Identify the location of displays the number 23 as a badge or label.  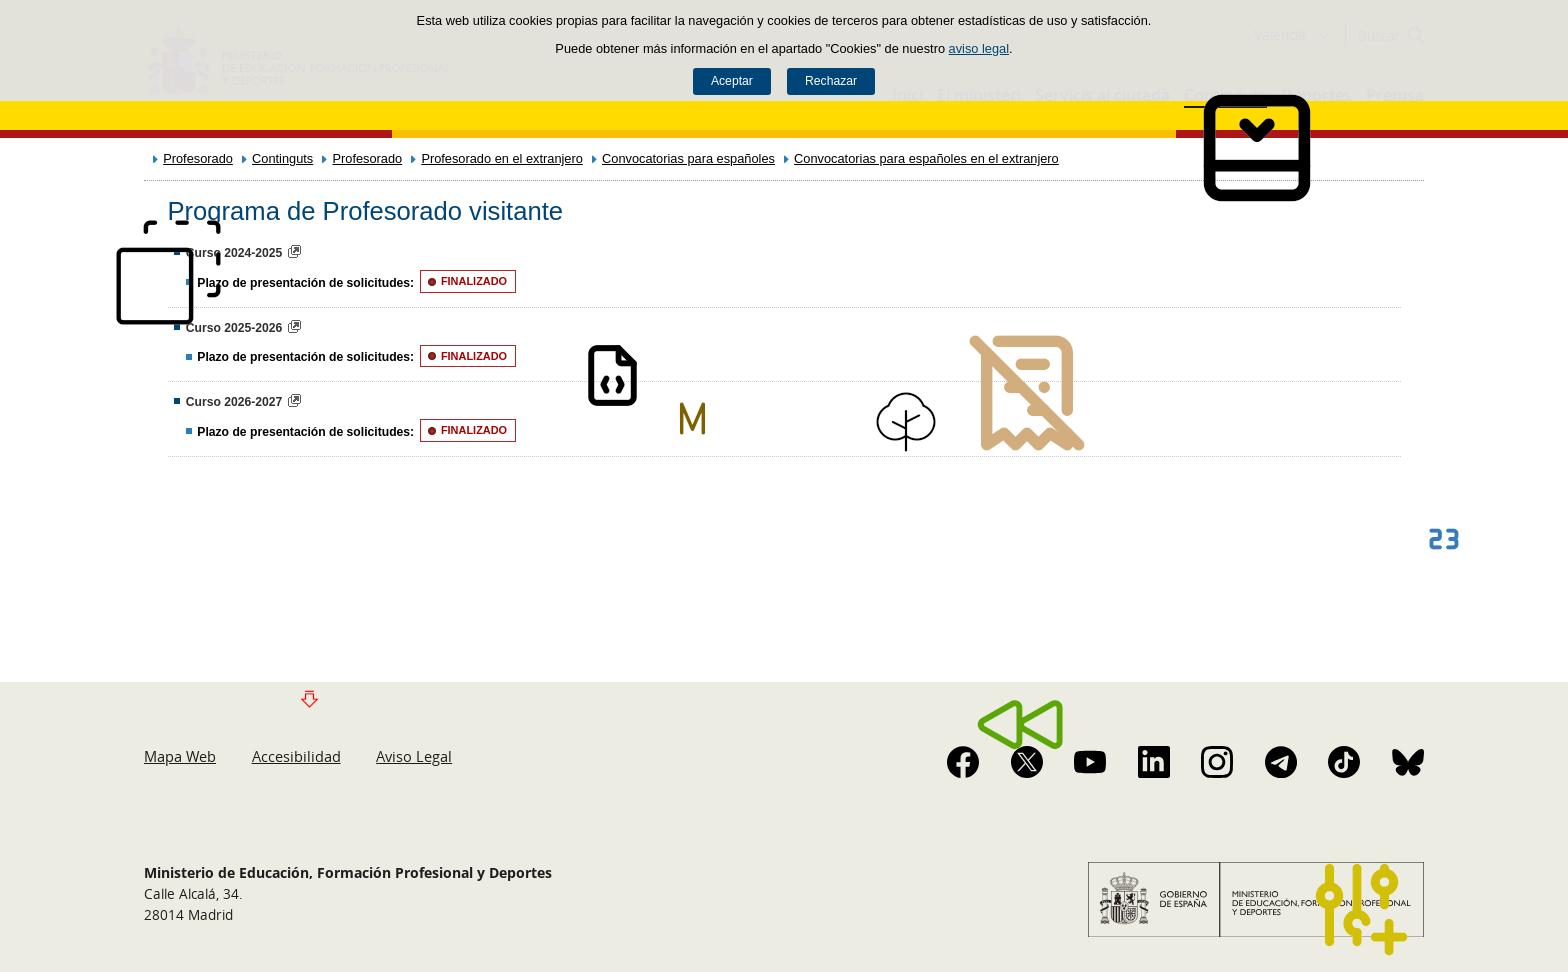
(1444, 539).